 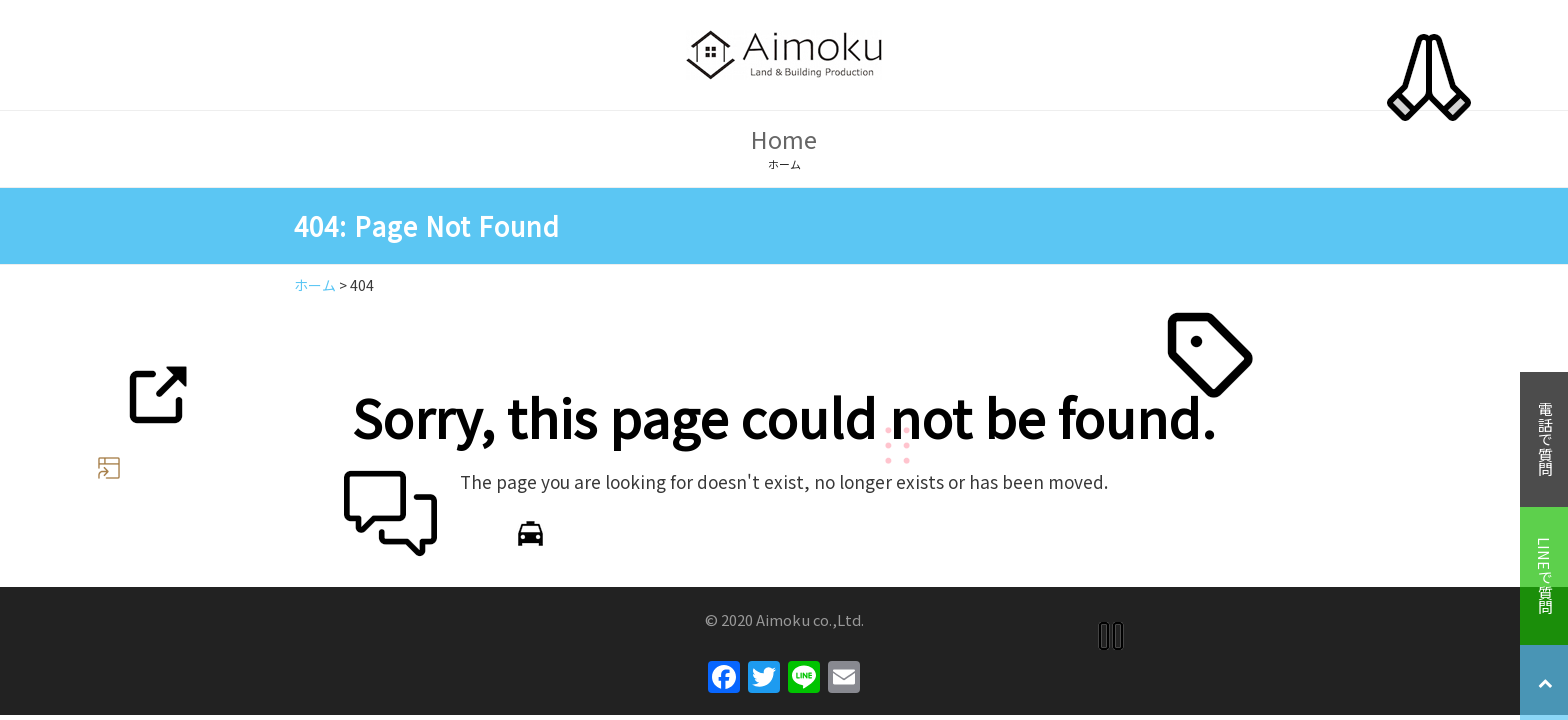 I want to click on switch to column layout view, so click(x=1111, y=636).